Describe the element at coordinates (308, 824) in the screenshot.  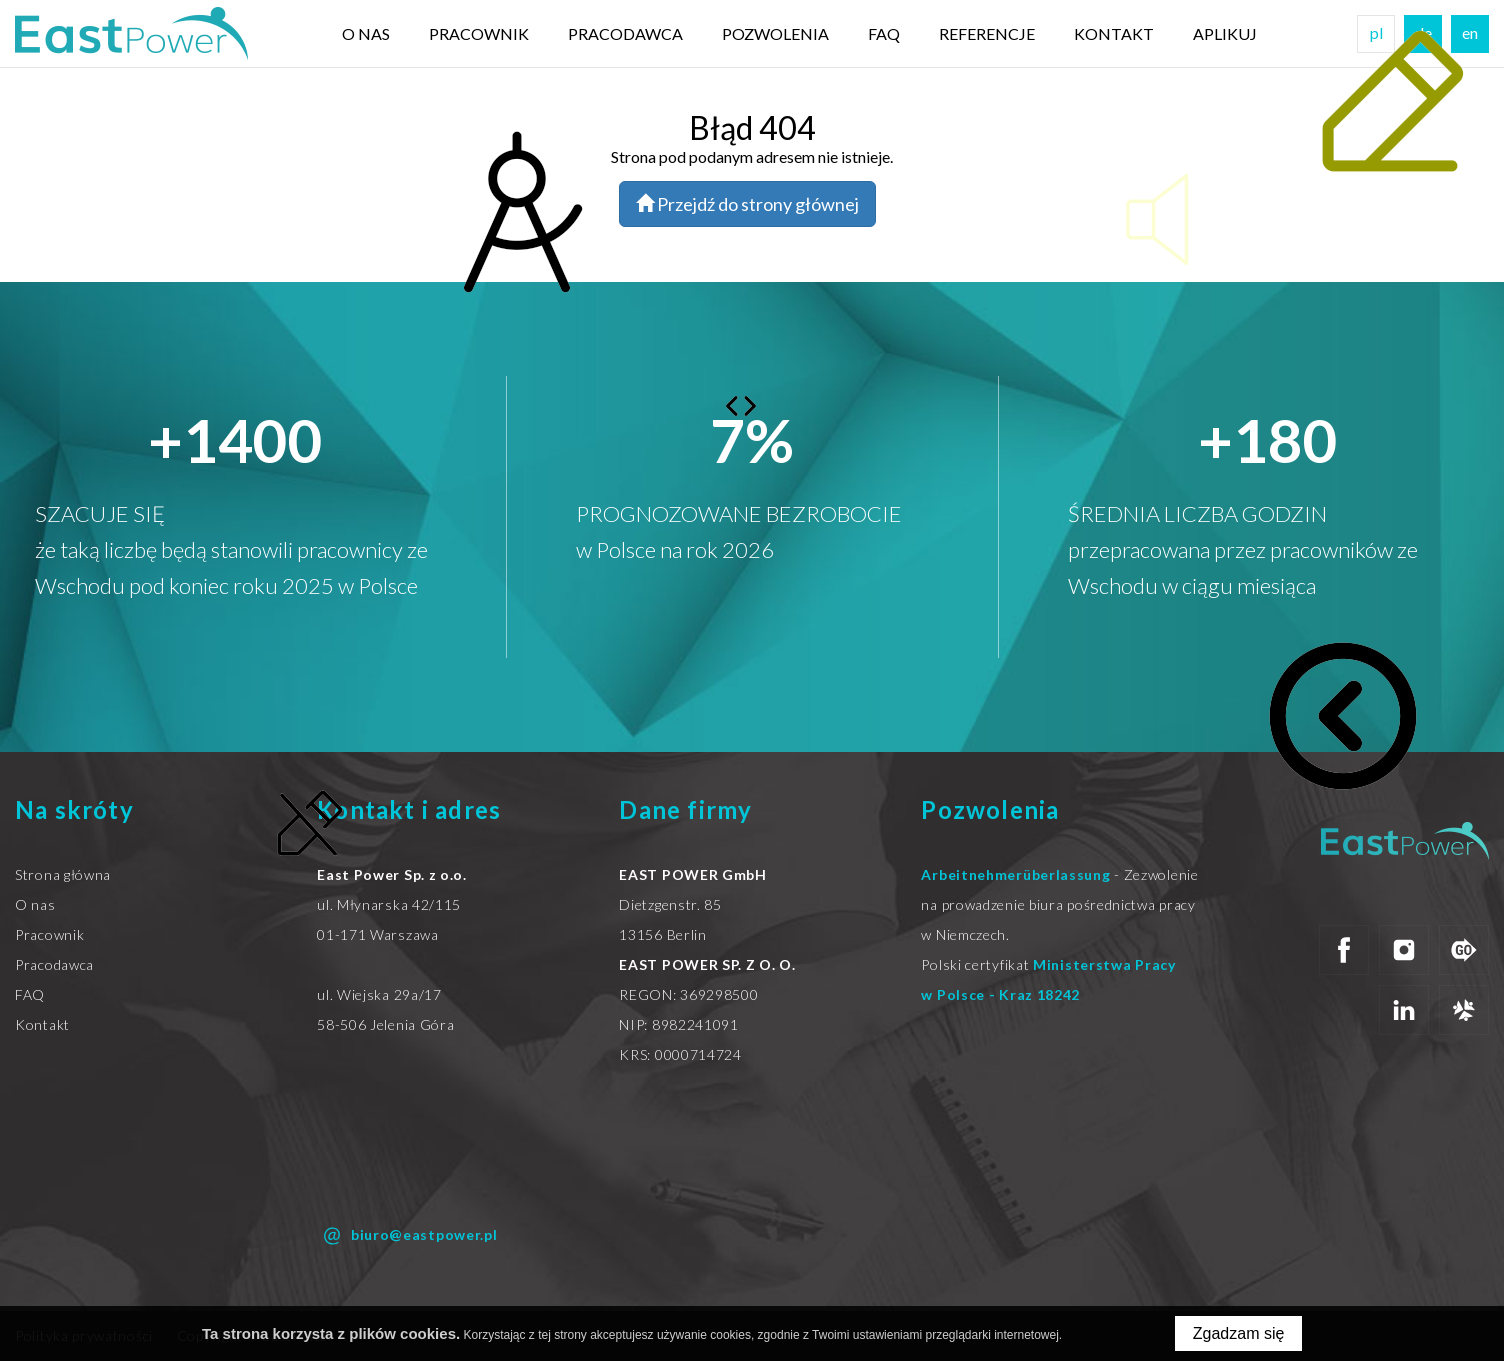
I see `editing is disabled` at that location.